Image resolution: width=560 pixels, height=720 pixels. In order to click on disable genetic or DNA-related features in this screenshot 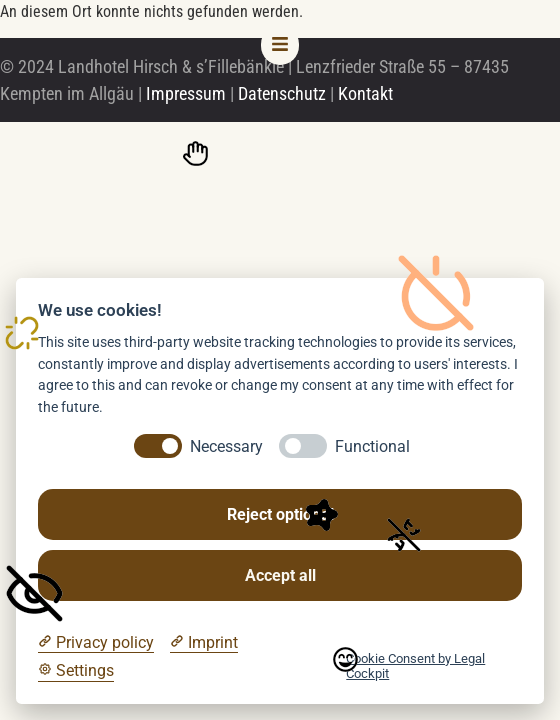, I will do `click(404, 535)`.